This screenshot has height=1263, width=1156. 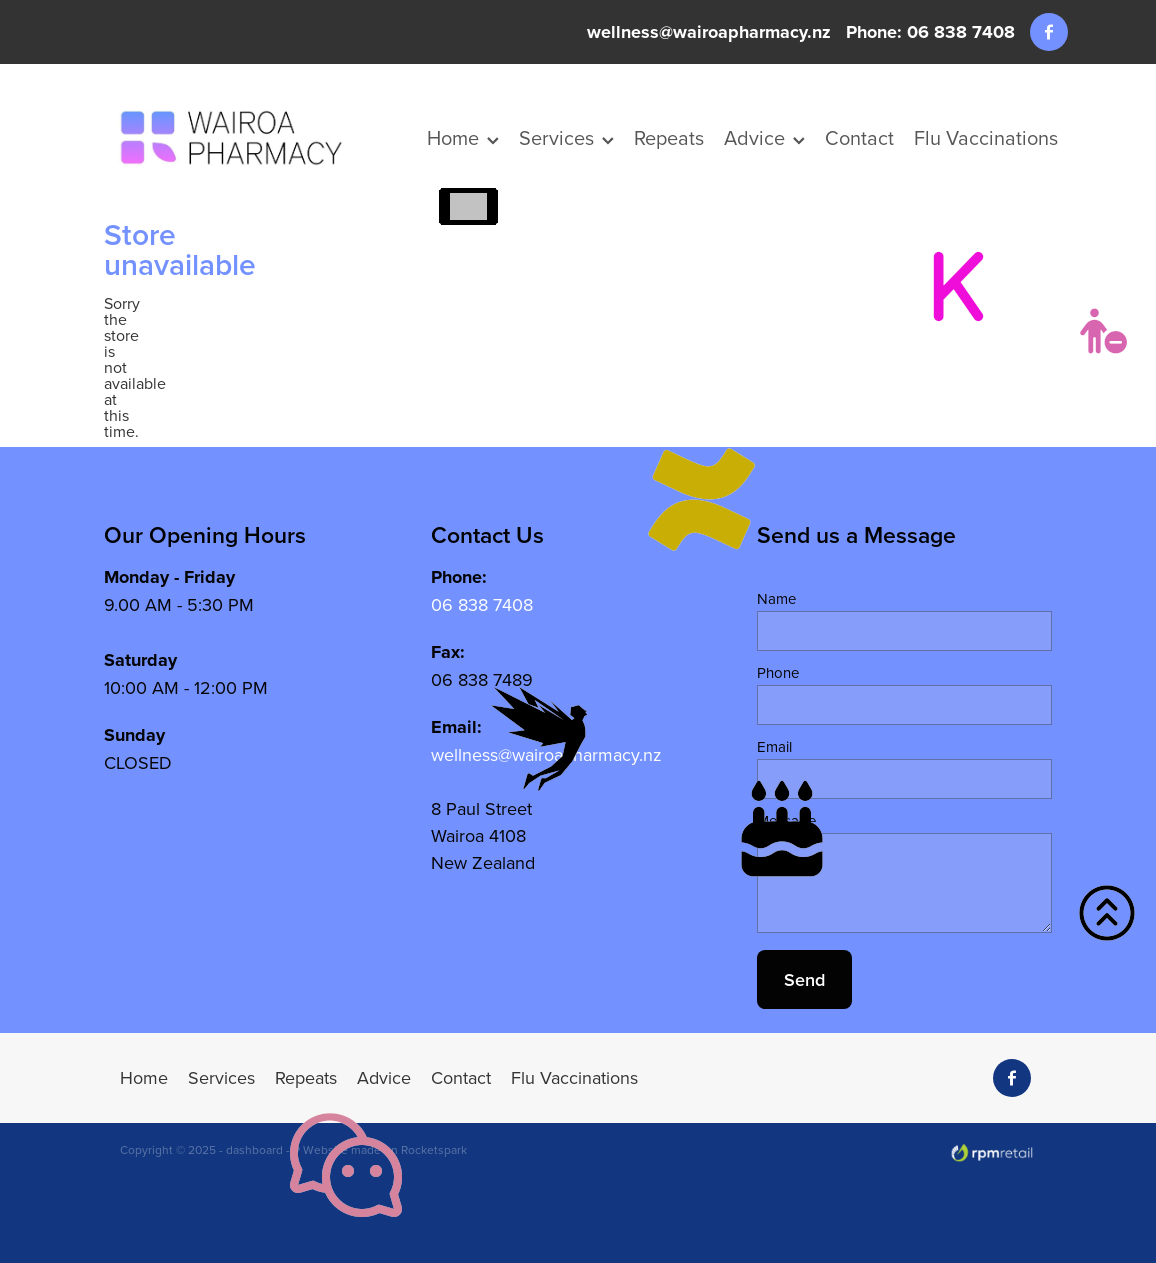 I want to click on open Confluence workspace, so click(x=701, y=499).